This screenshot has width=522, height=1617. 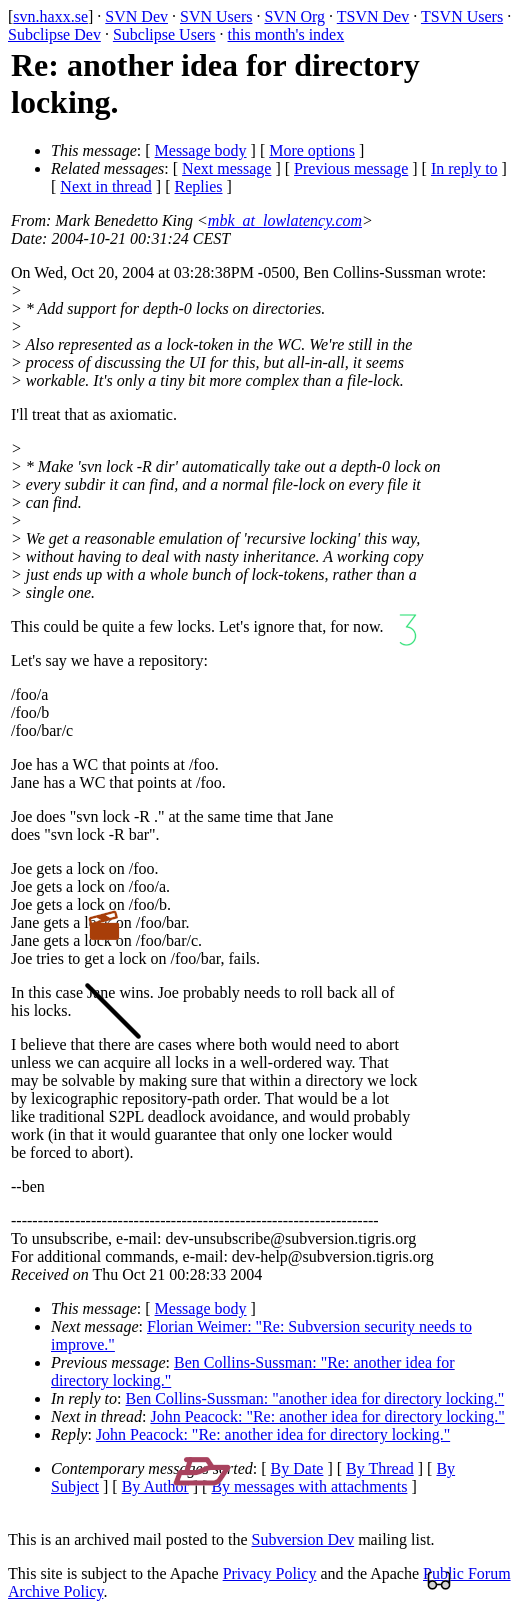 What do you see at coordinates (439, 1581) in the screenshot?
I see `enable reading mode or accessibility features` at bounding box center [439, 1581].